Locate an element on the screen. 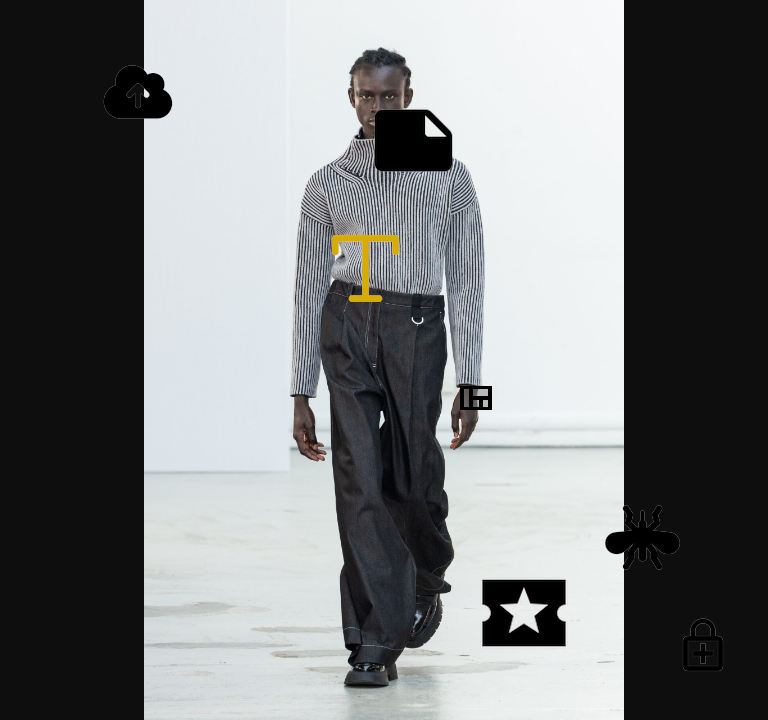  indicates mosquito or insect activity in the area is located at coordinates (642, 537).